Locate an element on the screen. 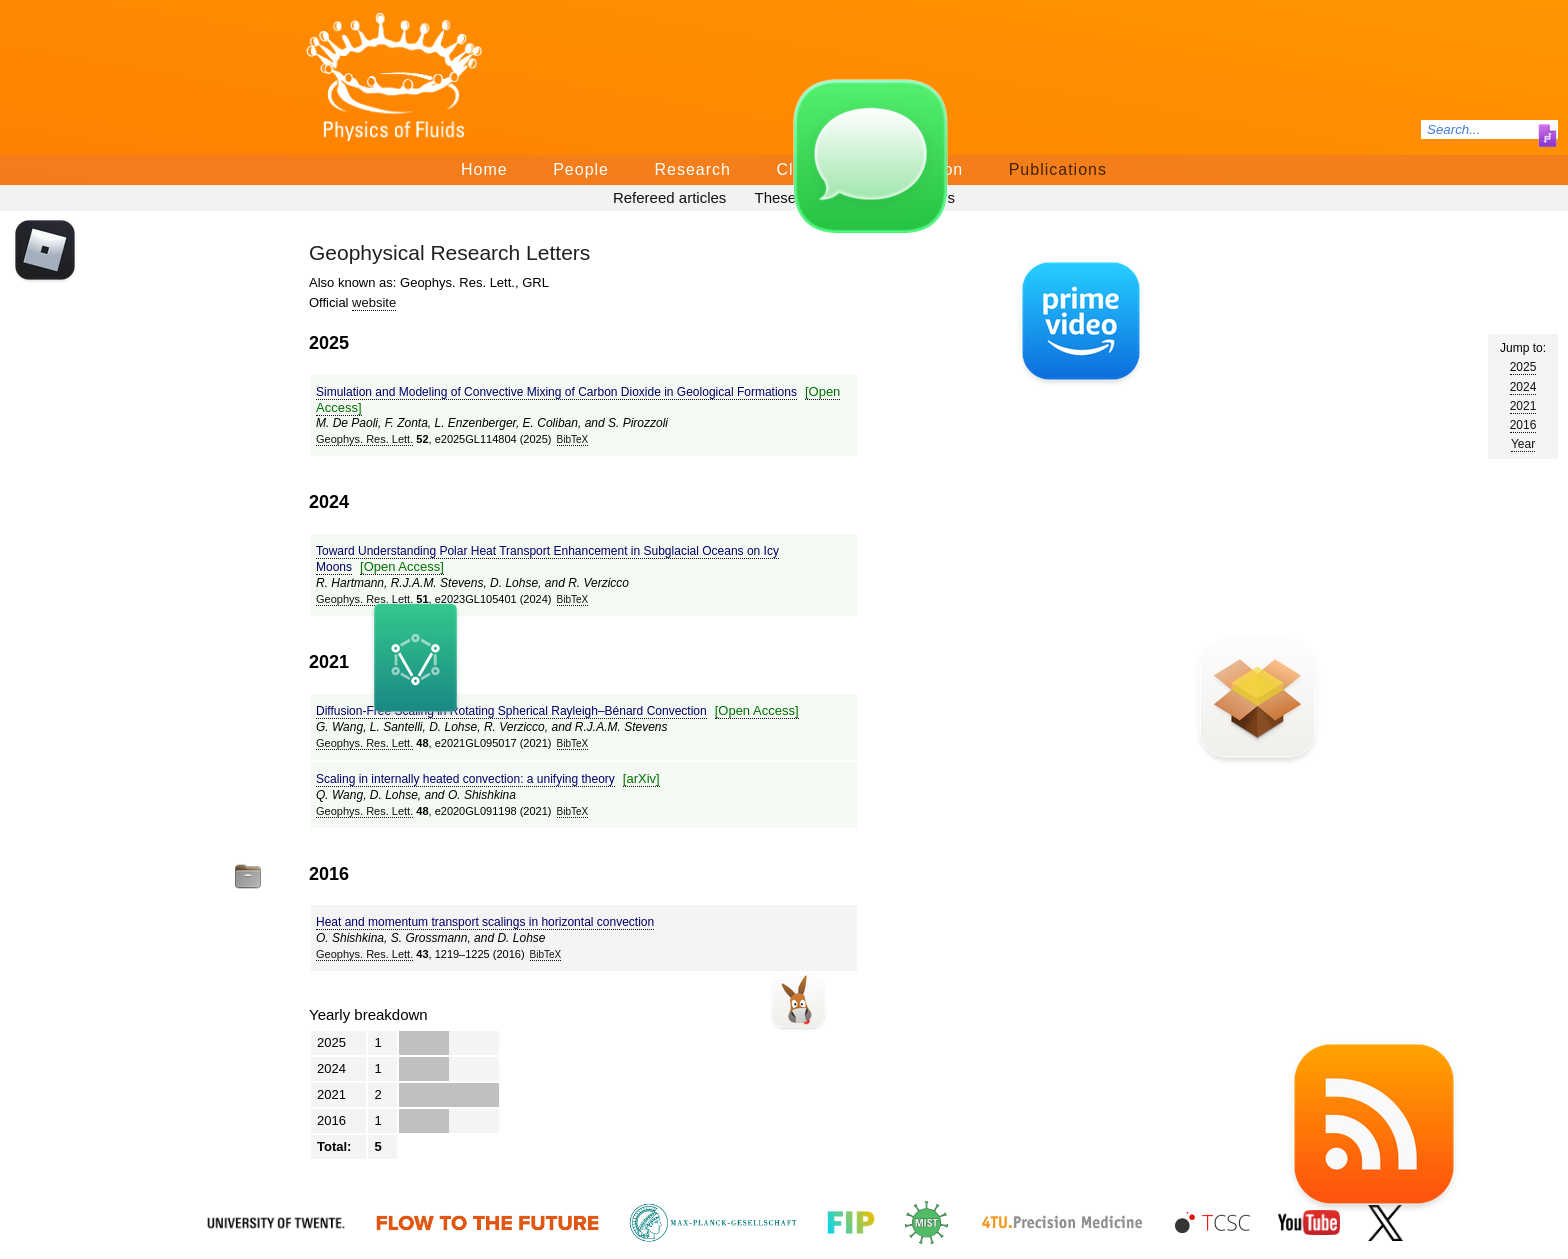 This screenshot has height=1259, width=1568. launch amule file sharing application is located at coordinates (798, 1001).